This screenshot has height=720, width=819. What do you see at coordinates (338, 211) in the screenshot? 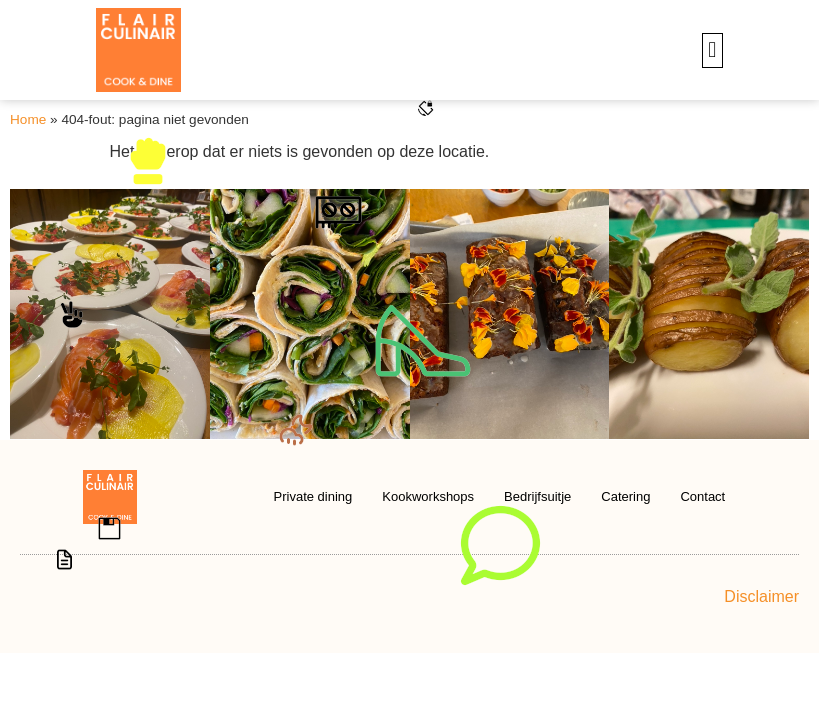
I see `view graphics card or GPU information` at bounding box center [338, 211].